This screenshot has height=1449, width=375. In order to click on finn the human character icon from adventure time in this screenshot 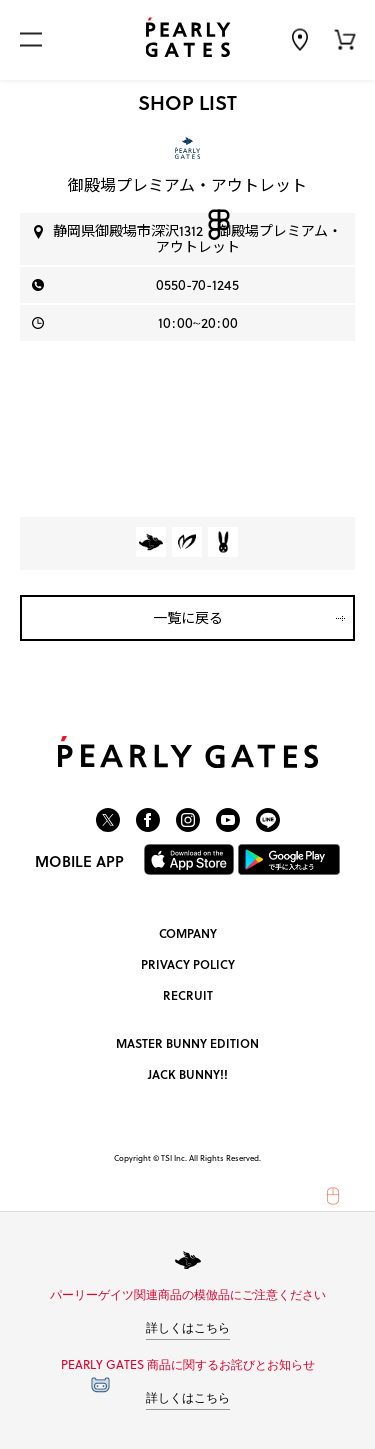, I will do `click(100, 1384)`.